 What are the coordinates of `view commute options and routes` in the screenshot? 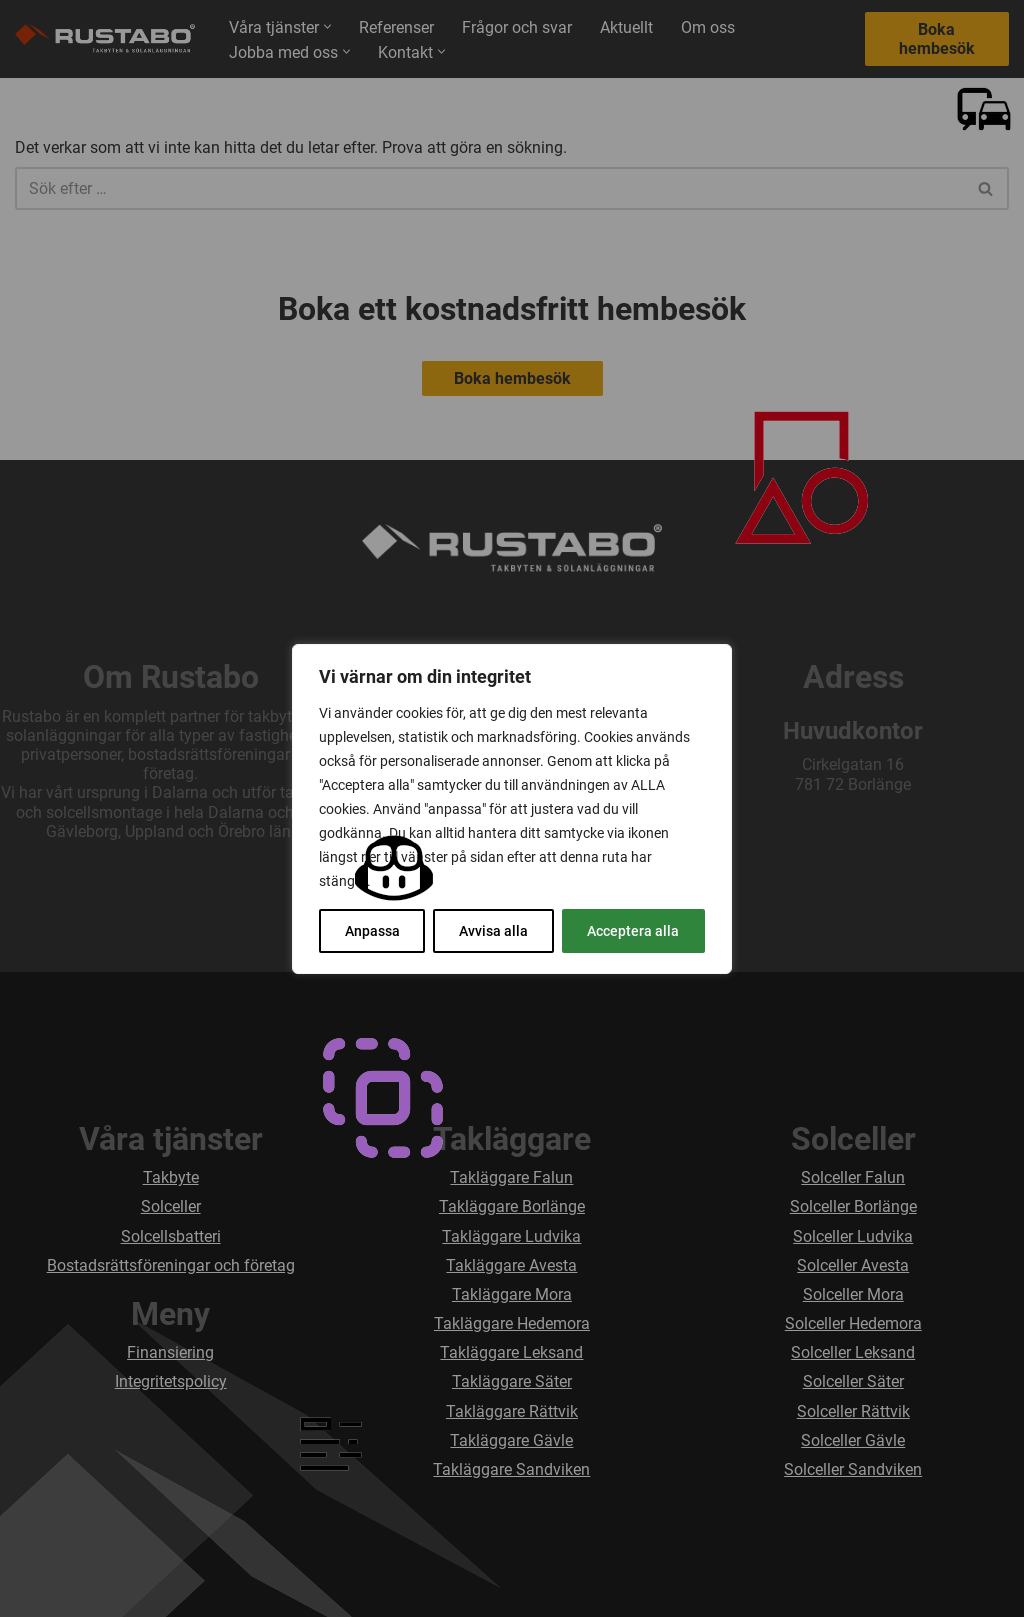 It's located at (984, 109).